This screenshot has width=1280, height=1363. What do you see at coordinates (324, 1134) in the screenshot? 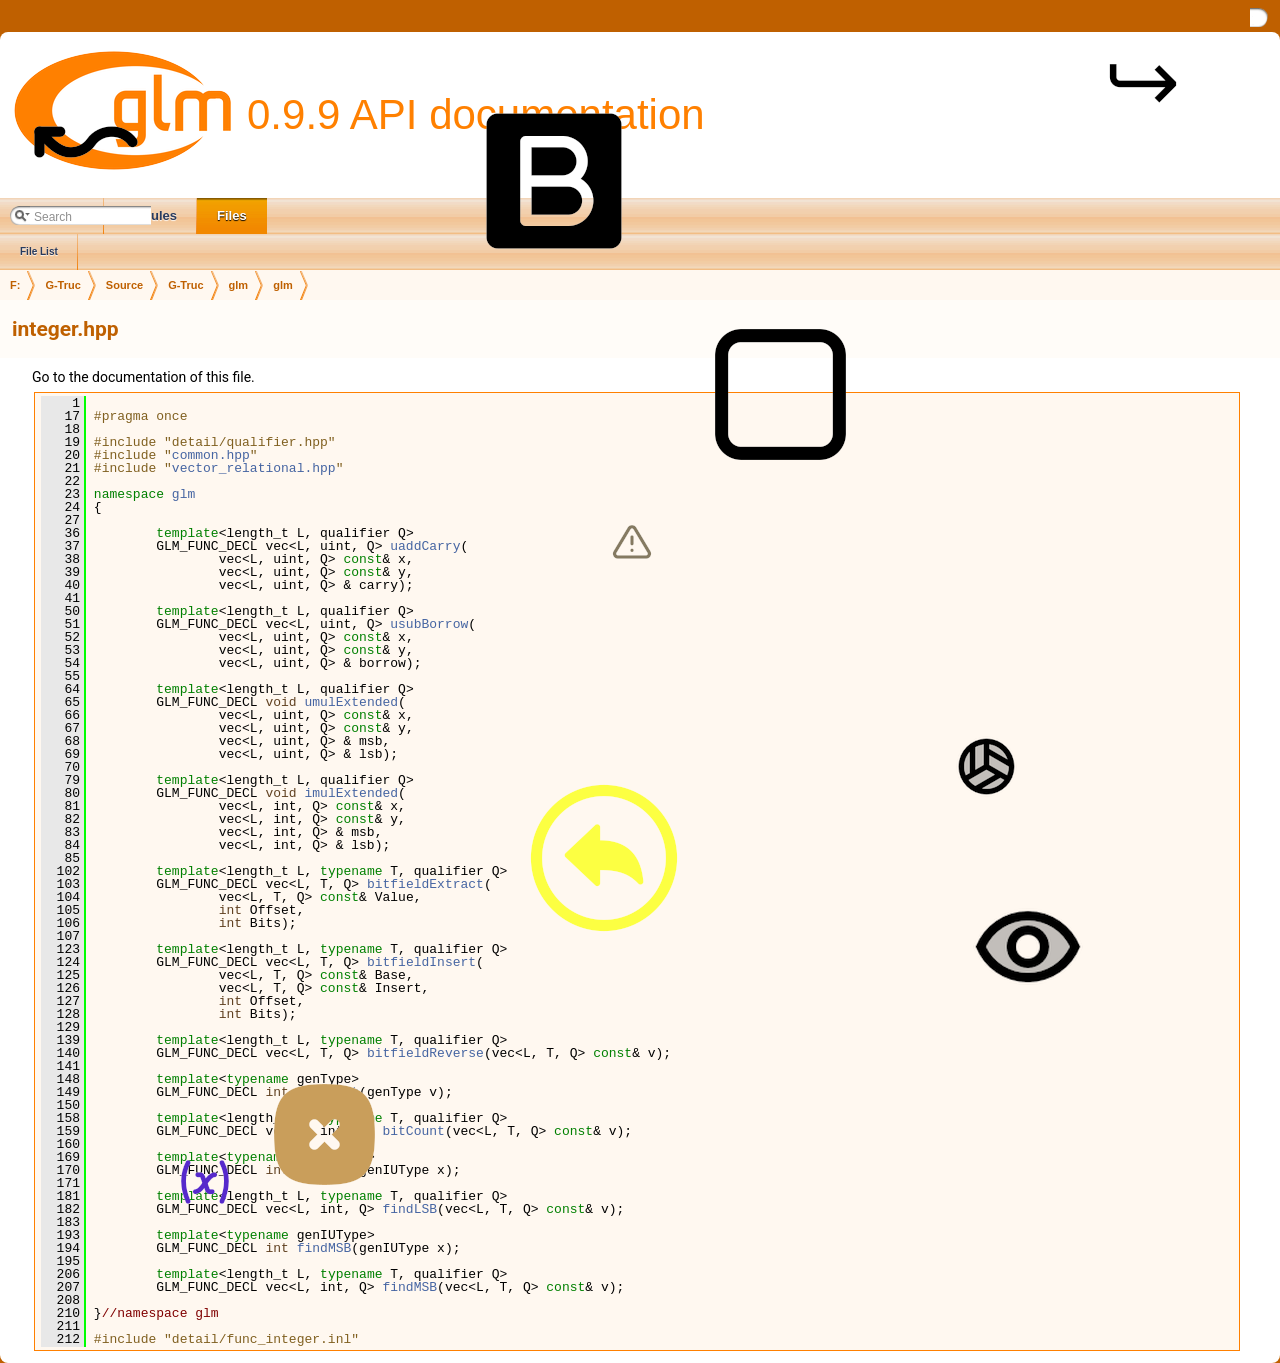
I see `close or dismiss a modal window` at bounding box center [324, 1134].